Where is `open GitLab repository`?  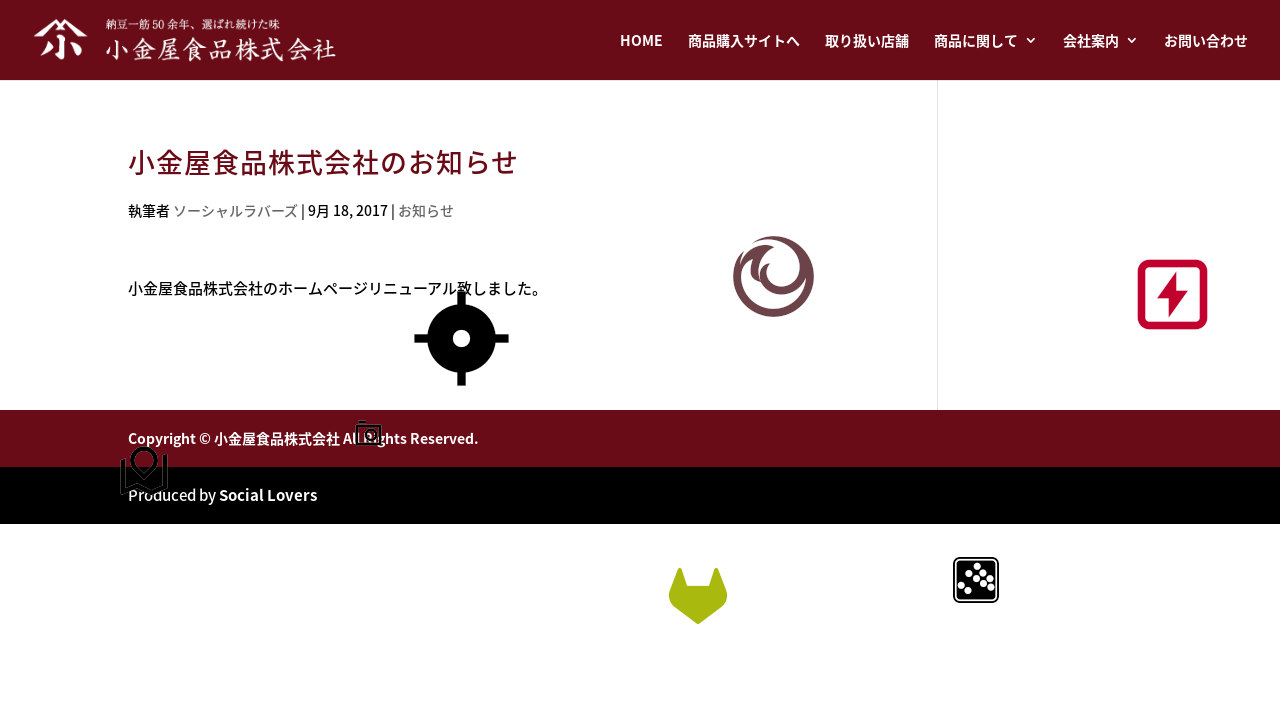 open GitLab repository is located at coordinates (698, 596).